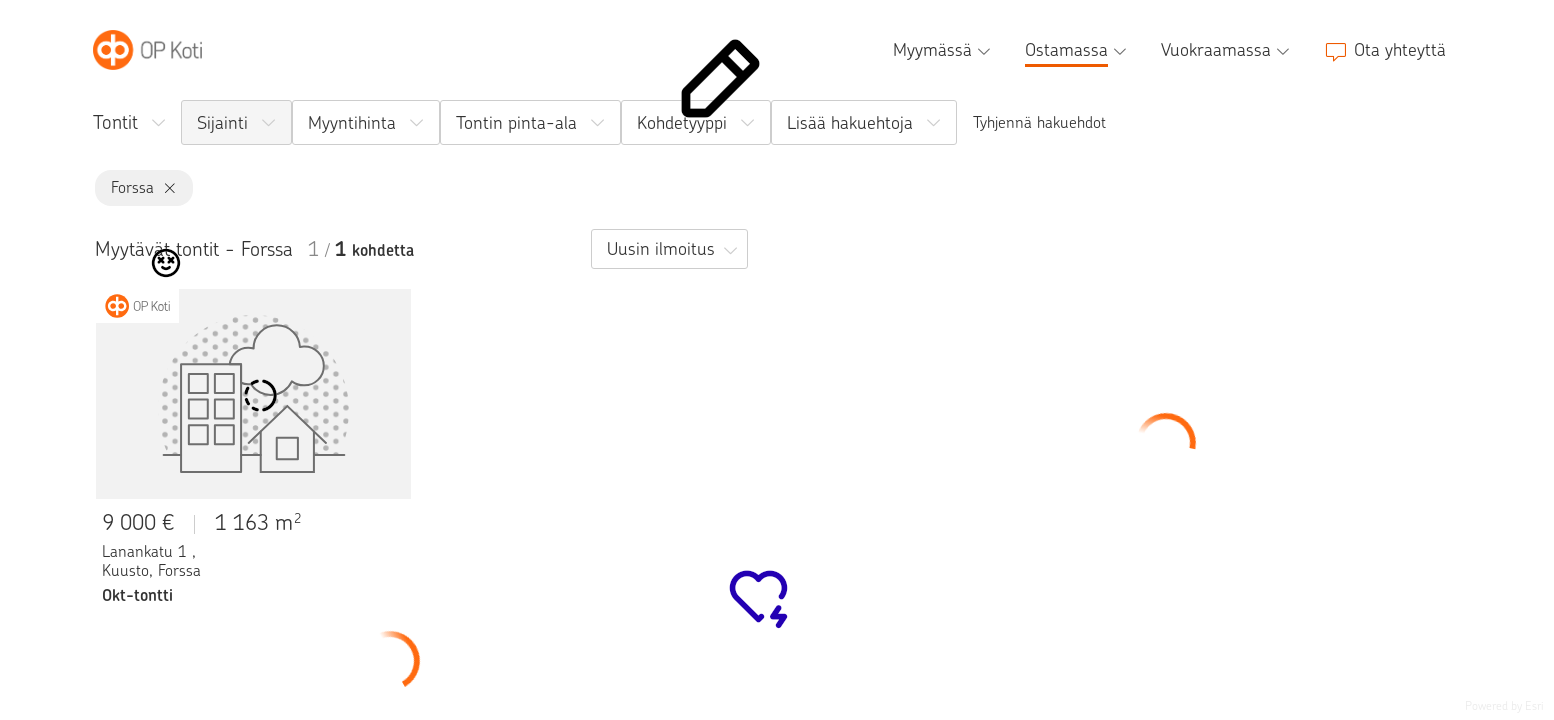 Image resolution: width=1554 pixels, height=720 pixels. What do you see at coordinates (758, 596) in the screenshot?
I see `quick-like or instant favorite action` at bounding box center [758, 596].